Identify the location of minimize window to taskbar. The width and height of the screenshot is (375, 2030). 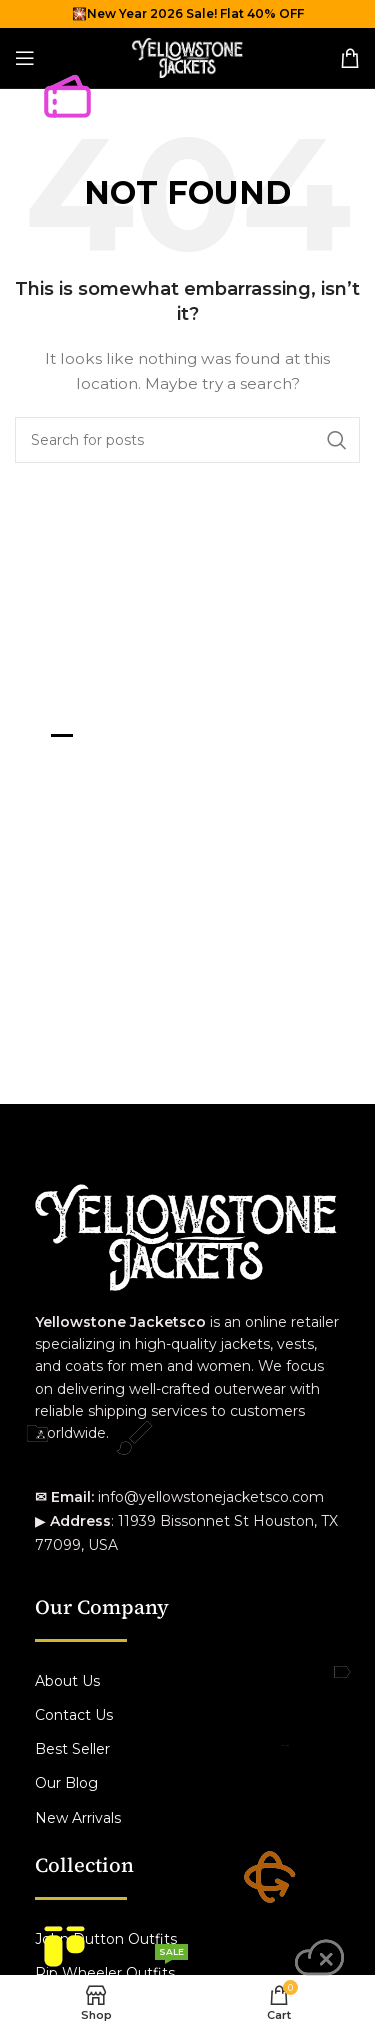
(62, 721).